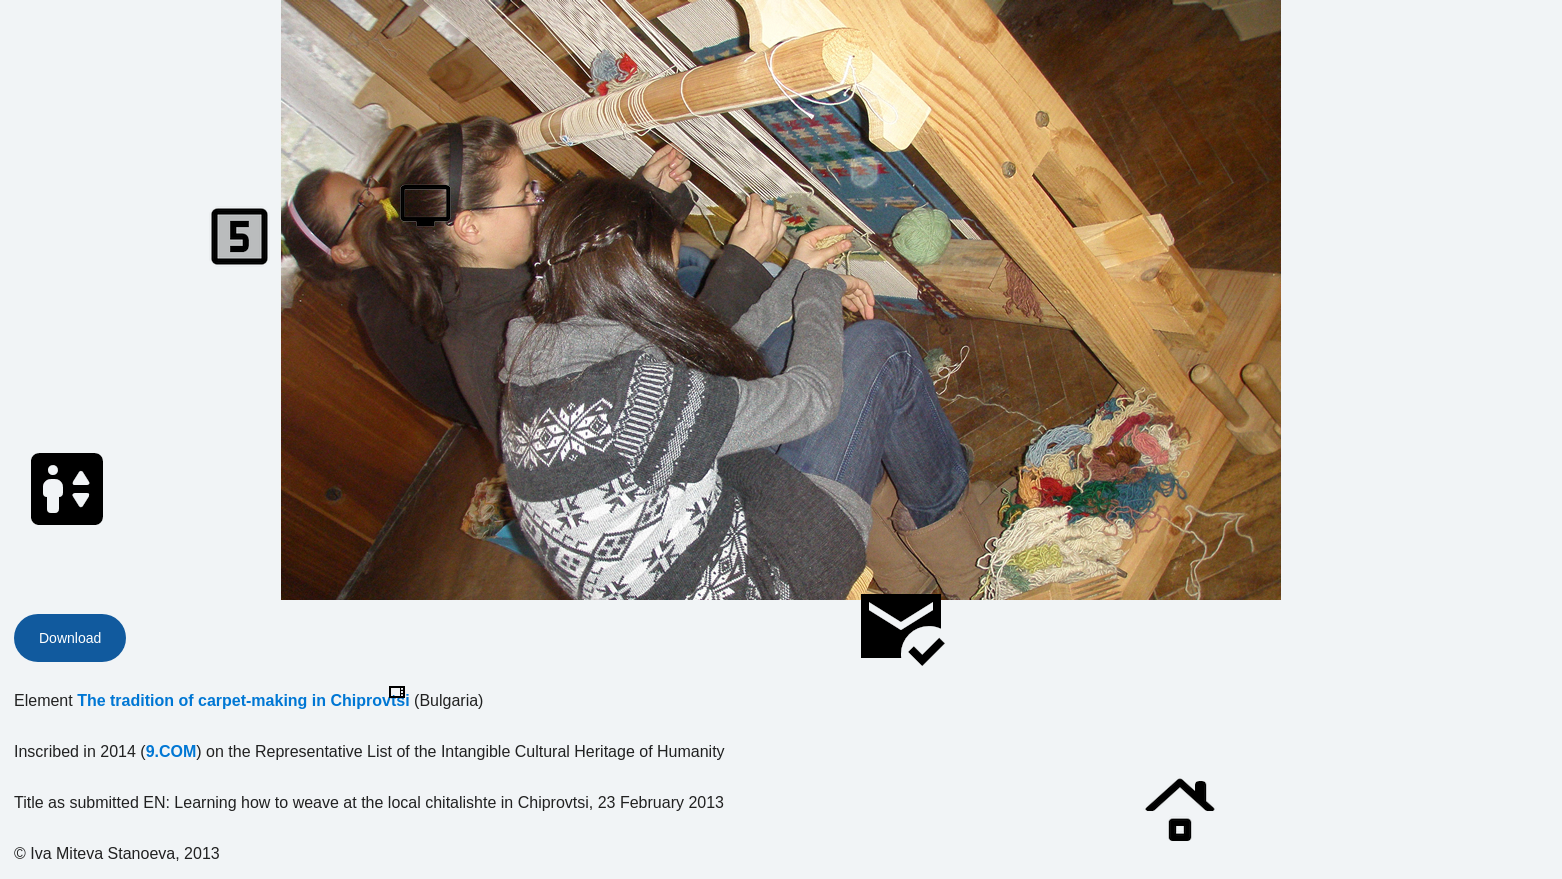 The image size is (1562, 879). Describe the element at coordinates (397, 692) in the screenshot. I see `toggle sidebar panel visibility` at that location.